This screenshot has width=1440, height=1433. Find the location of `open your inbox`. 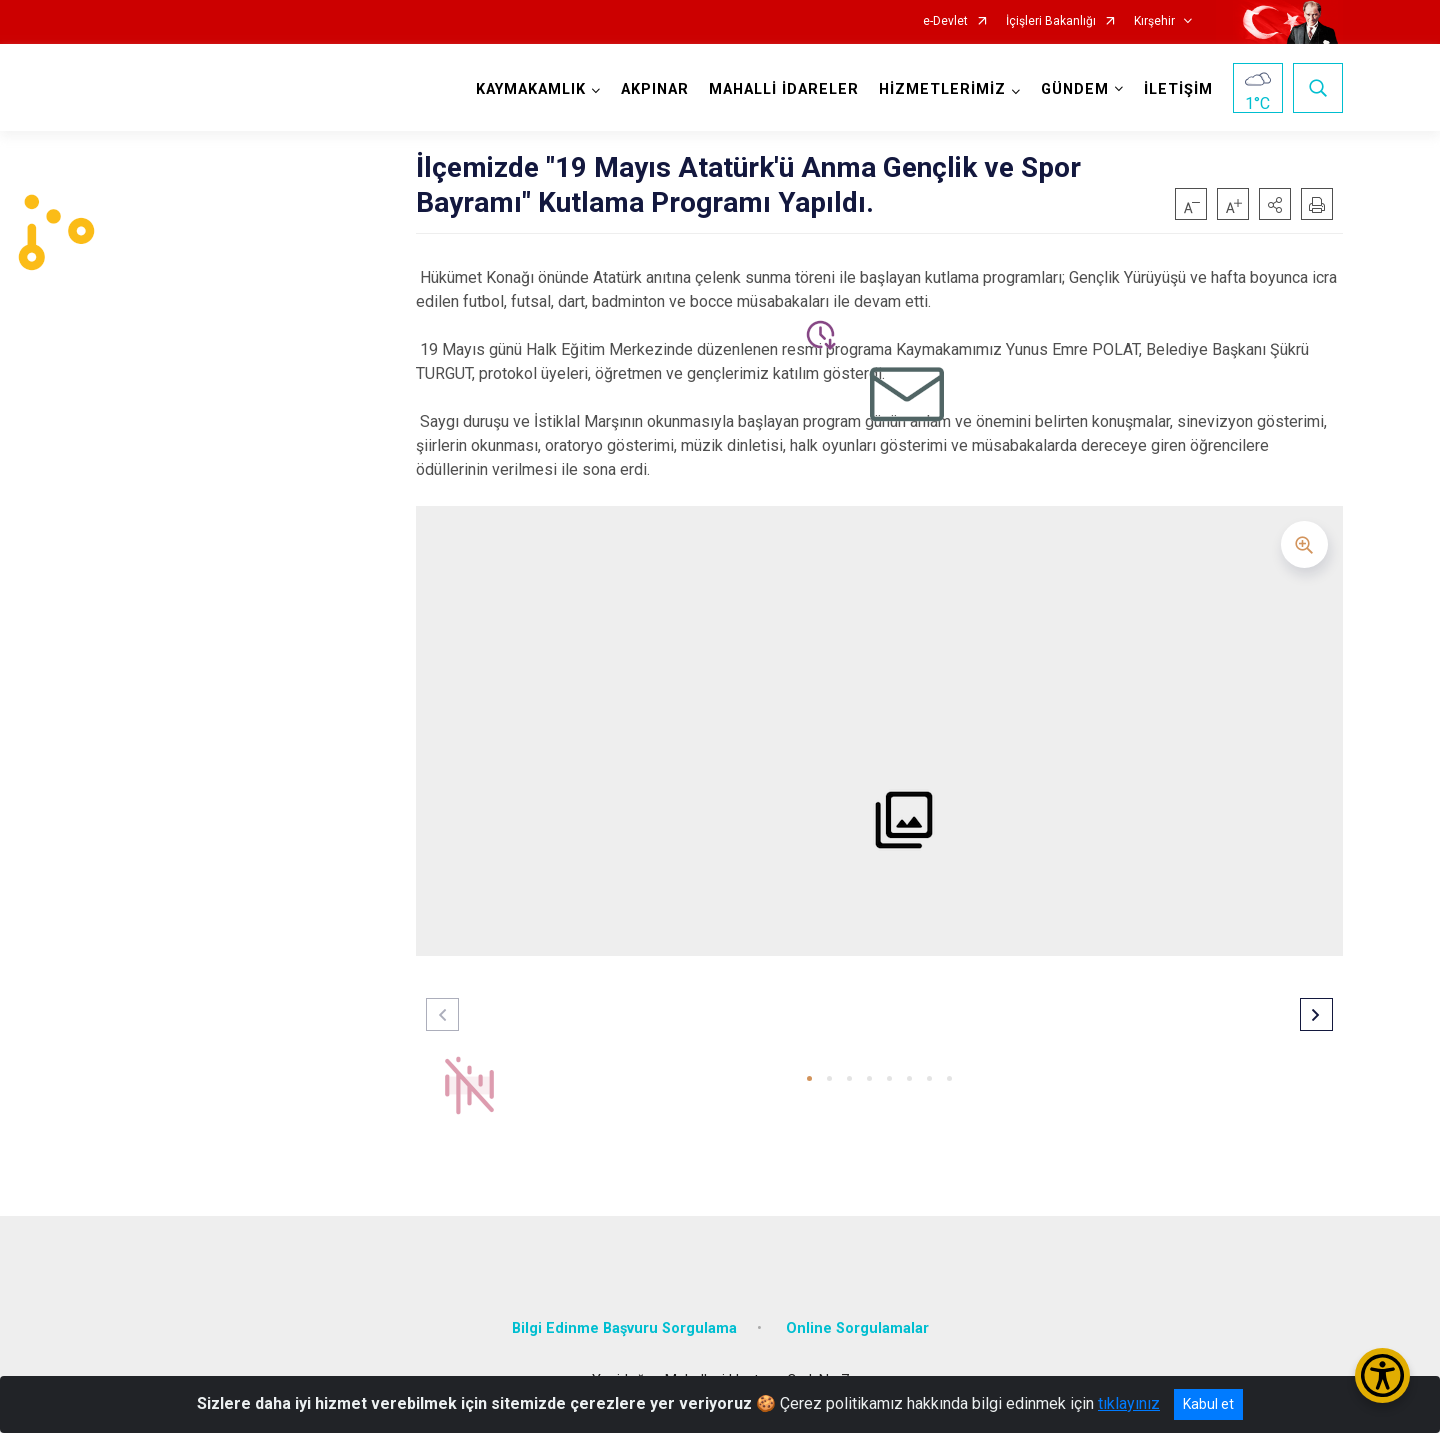

open your inbox is located at coordinates (907, 395).